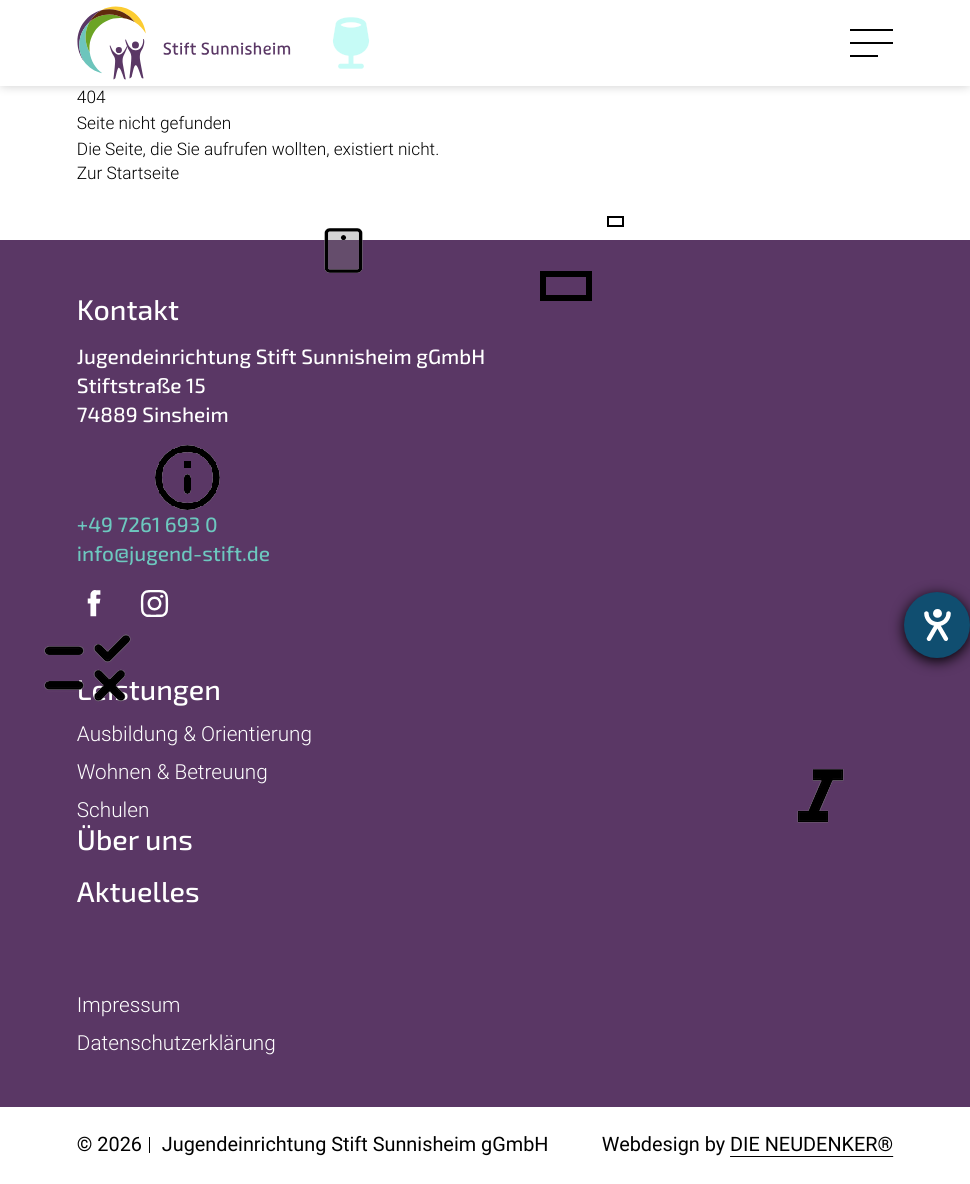  I want to click on review items with pass/fail status, so click(88, 668).